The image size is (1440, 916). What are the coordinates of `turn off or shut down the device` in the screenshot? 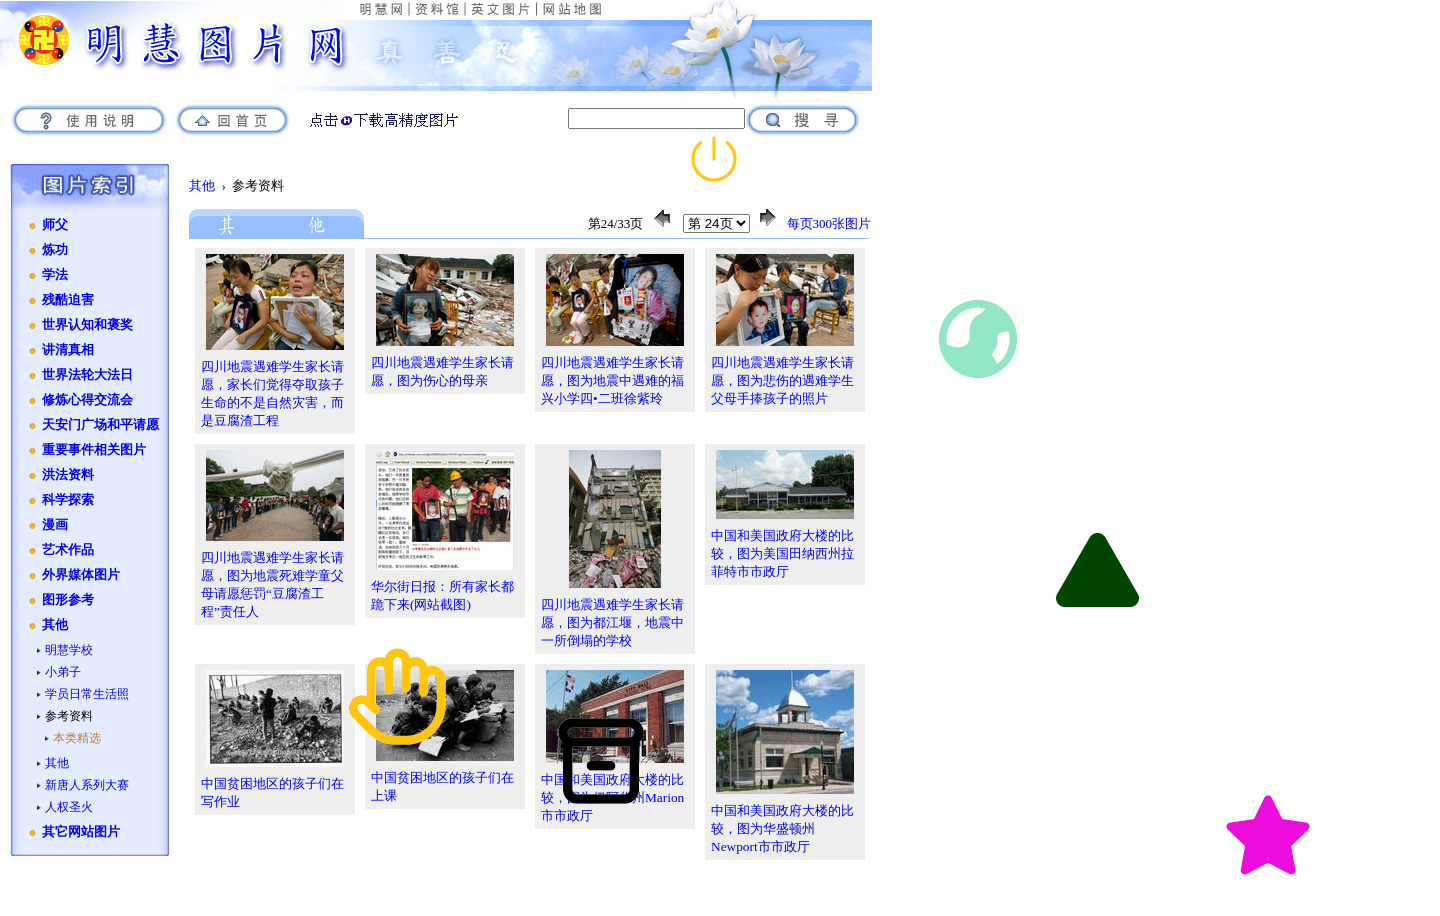 It's located at (714, 159).